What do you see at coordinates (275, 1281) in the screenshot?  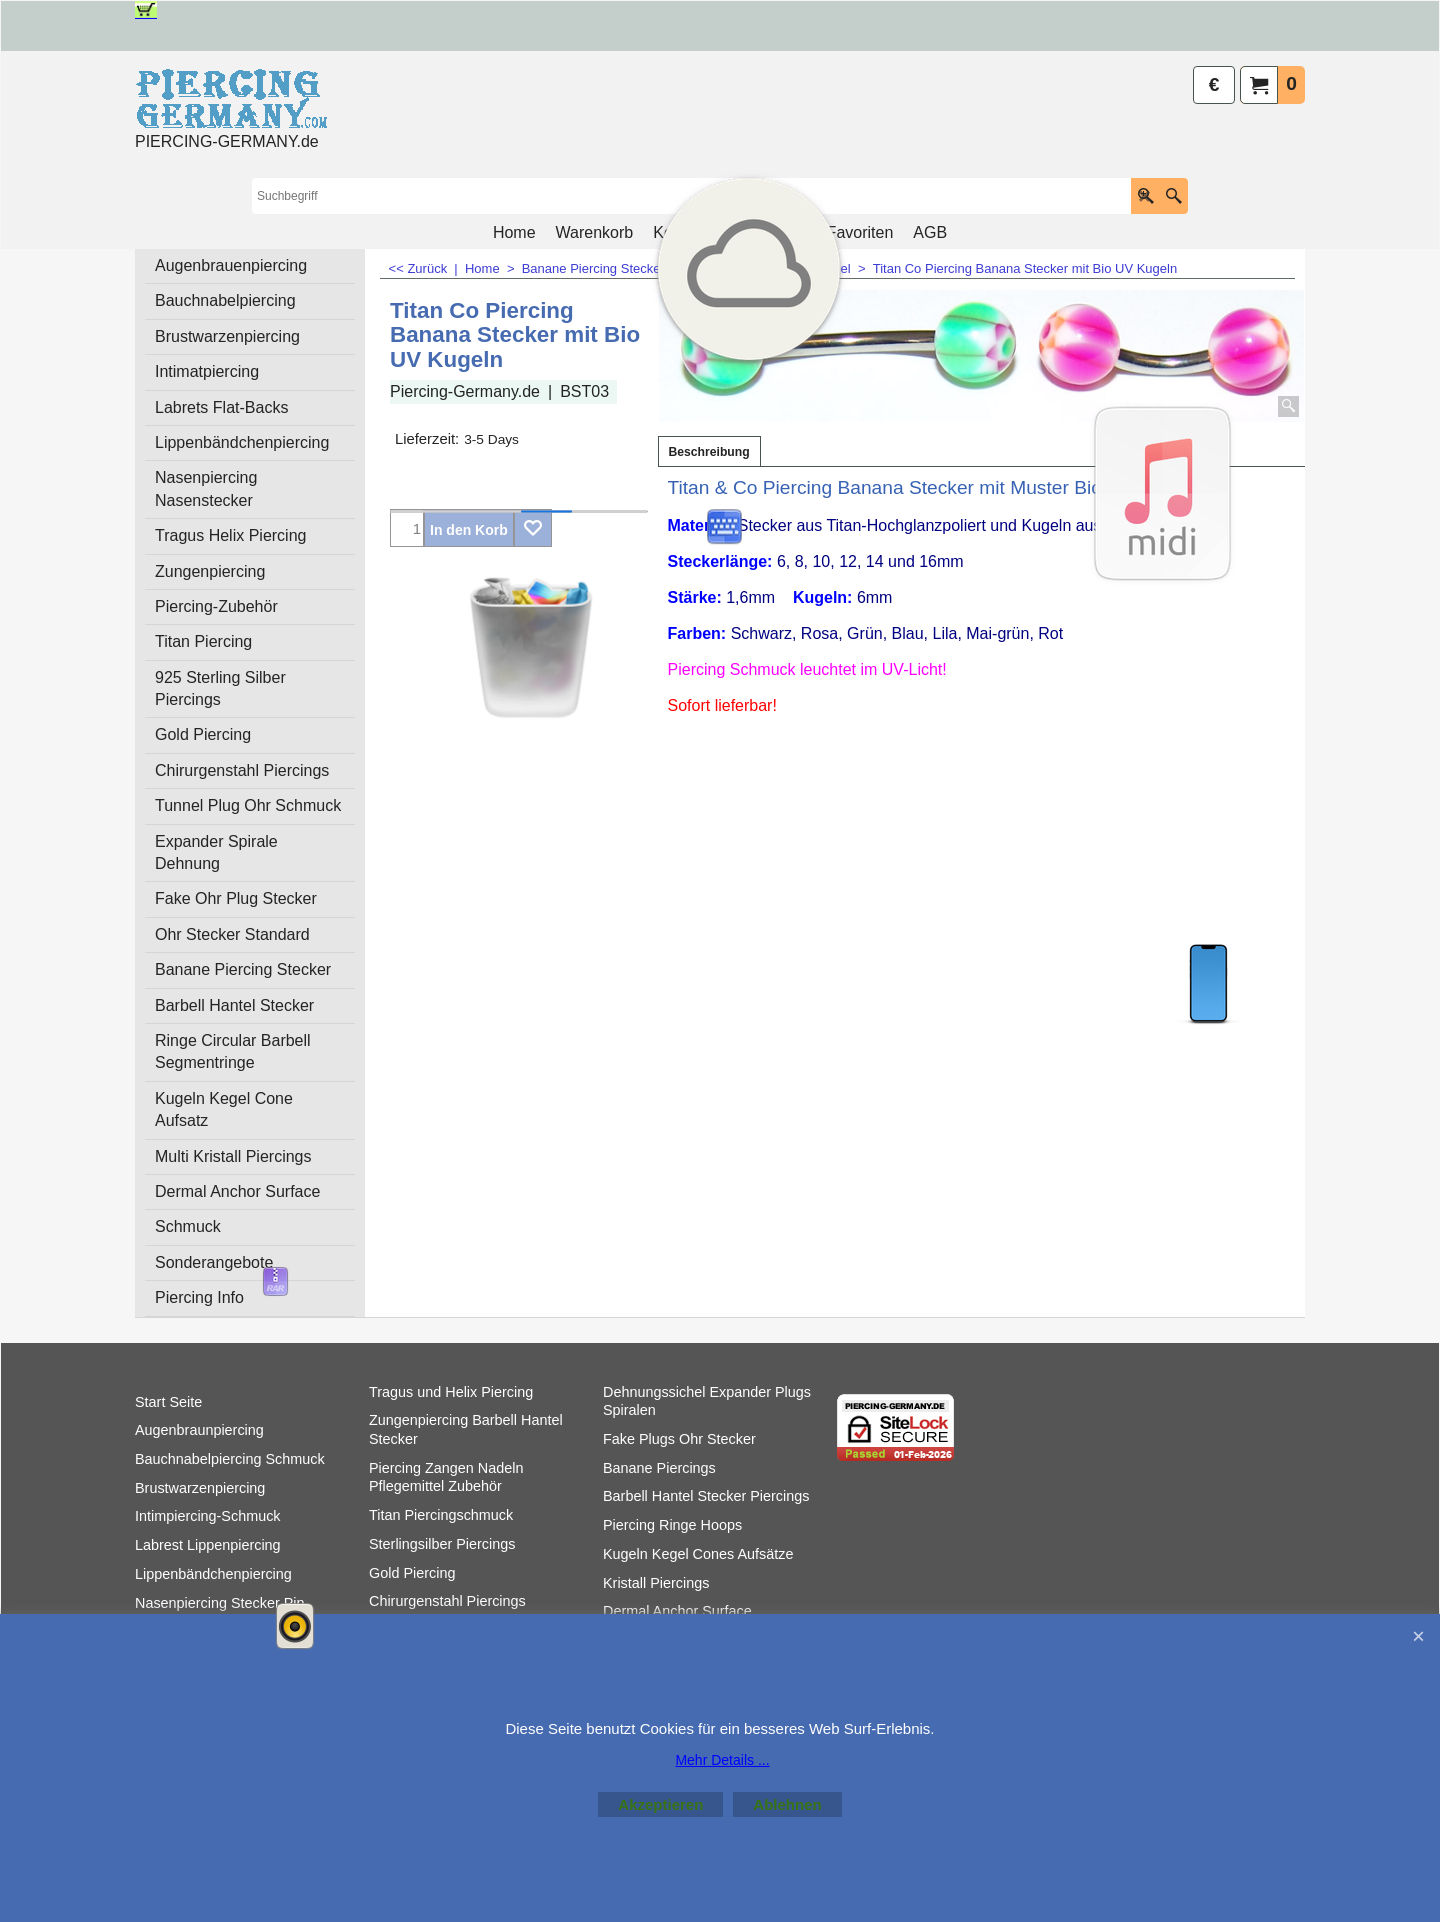 I see `a compressed RAR archive file` at bounding box center [275, 1281].